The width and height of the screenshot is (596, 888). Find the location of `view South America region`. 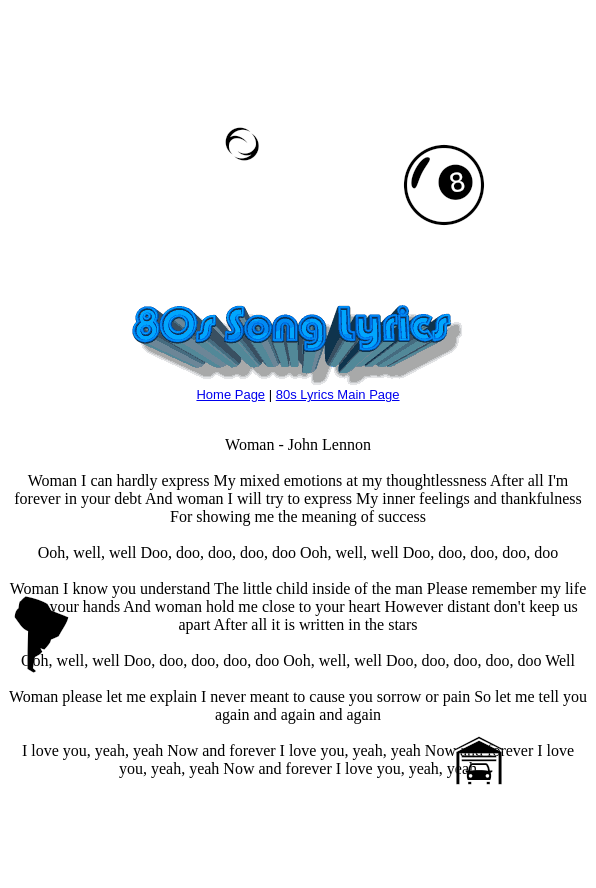

view South America region is located at coordinates (41, 634).